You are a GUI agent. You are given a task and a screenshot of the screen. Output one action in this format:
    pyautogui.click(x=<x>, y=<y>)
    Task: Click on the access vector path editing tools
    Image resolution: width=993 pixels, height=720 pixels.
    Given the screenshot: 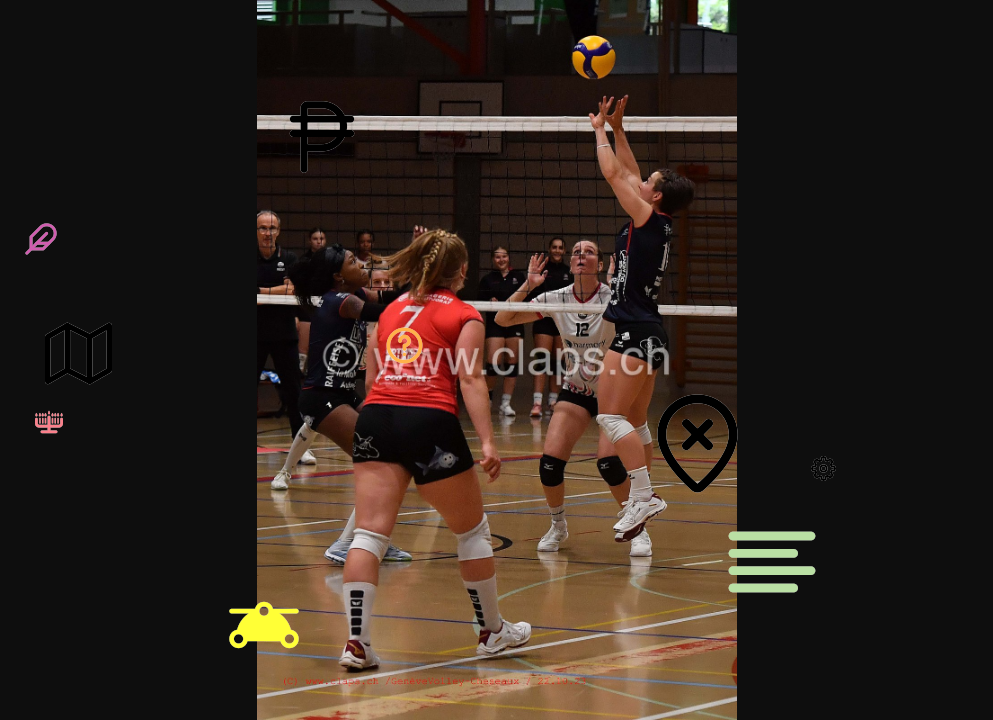 What is the action you would take?
    pyautogui.click(x=264, y=625)
    